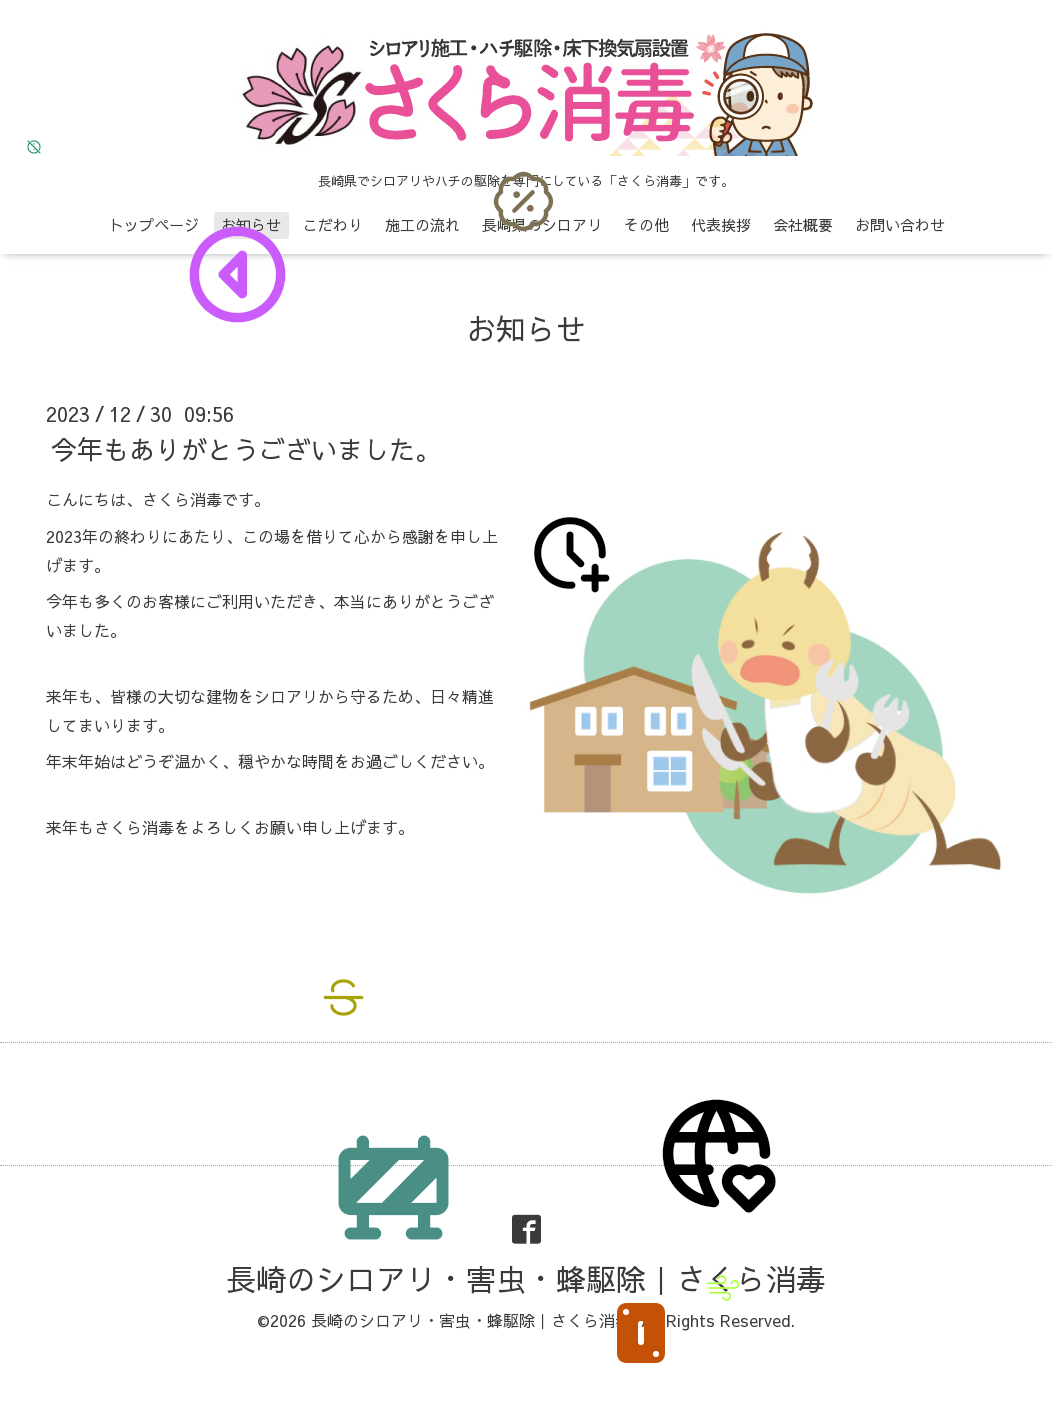  What do you see at coordinates (34, 147) in the screenshot?
I see `disable or mute alerts` at bounding box center [34, 147].